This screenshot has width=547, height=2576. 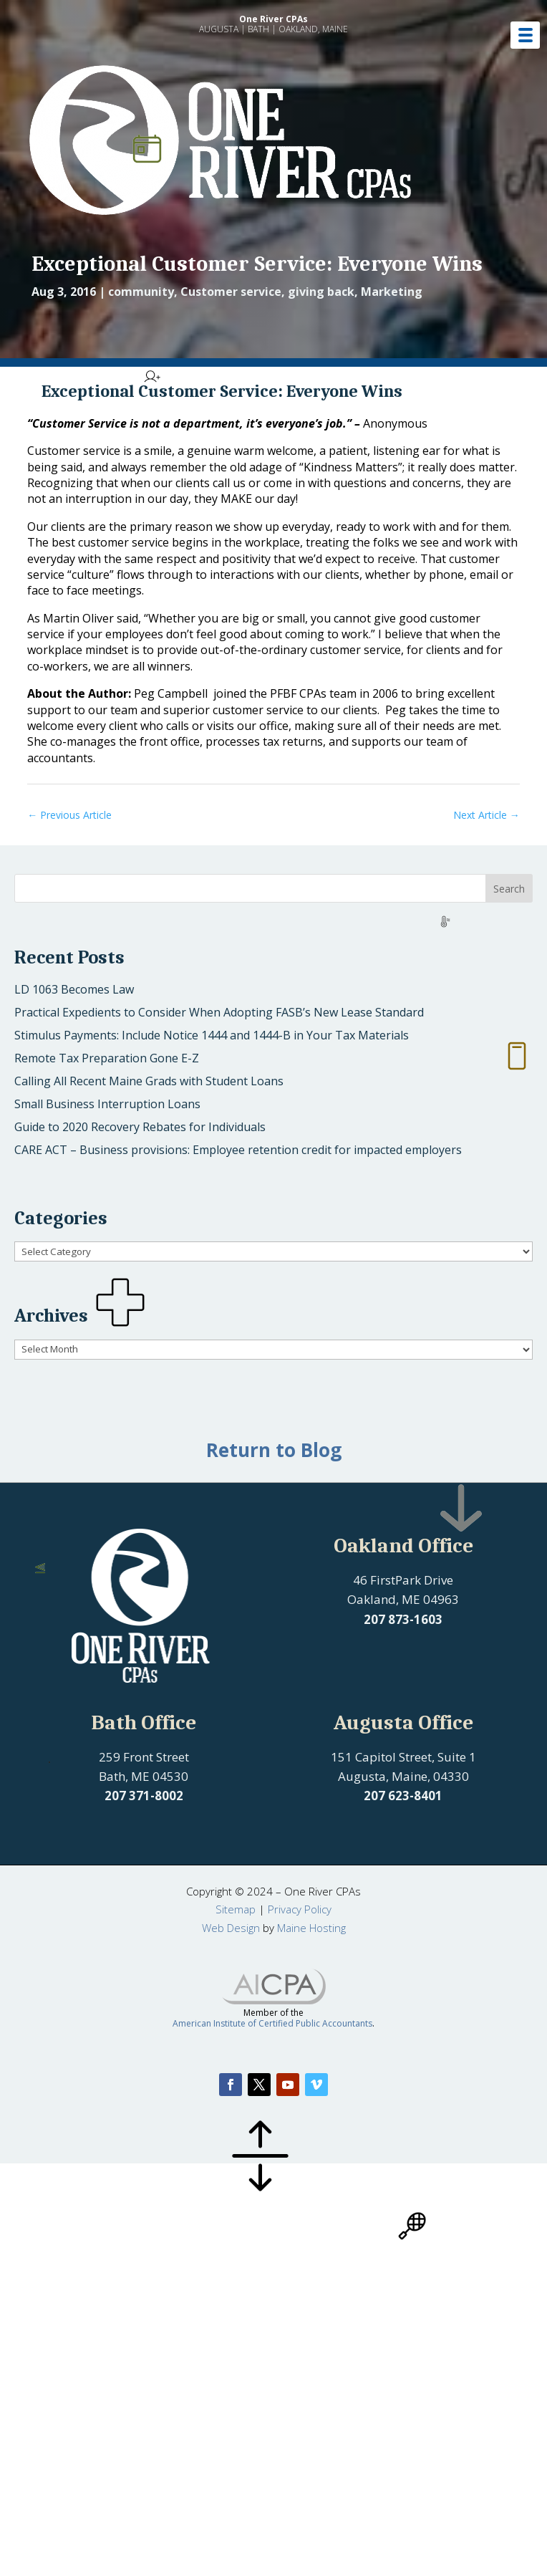 What do you see at coordinates (120, 1302) in the screenshot?
I see `access first aid or medical help information` at bounding box center [120, 1302].